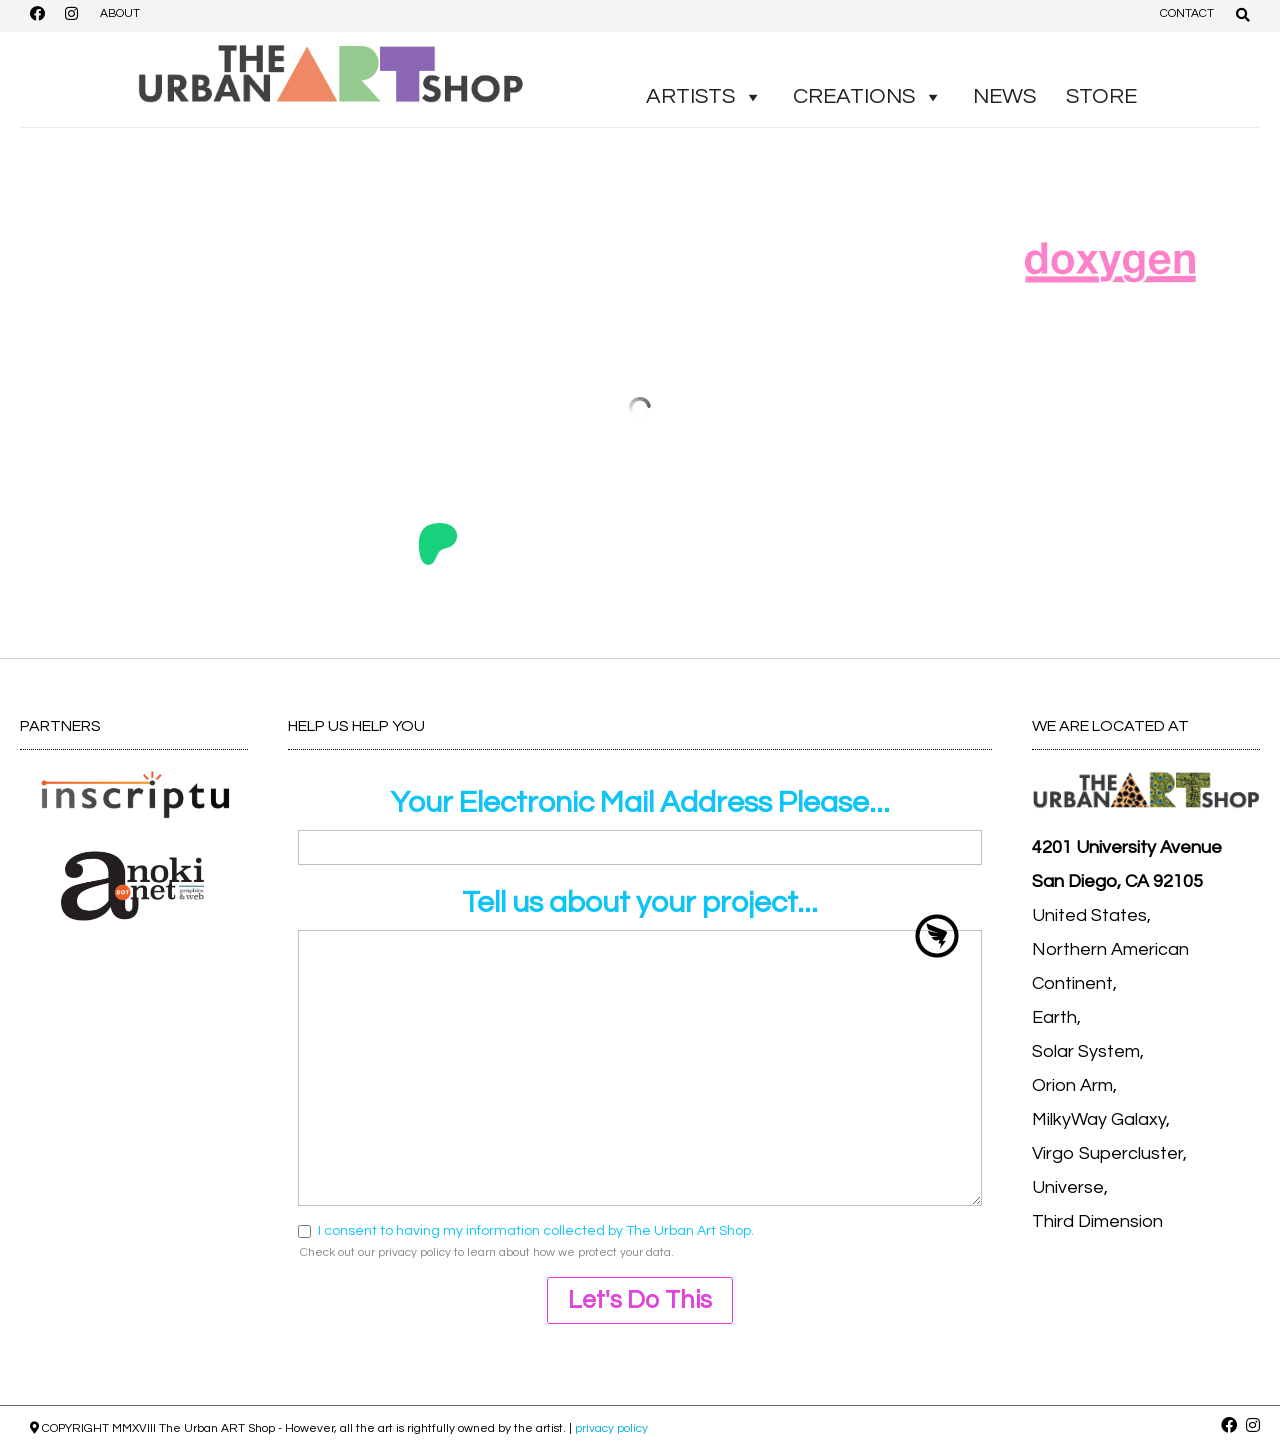 This screenshot has width=1280, height=1448. Describe the element at coordinates (438, 544) in the screenshot. I see `visit patreon page` at that location.